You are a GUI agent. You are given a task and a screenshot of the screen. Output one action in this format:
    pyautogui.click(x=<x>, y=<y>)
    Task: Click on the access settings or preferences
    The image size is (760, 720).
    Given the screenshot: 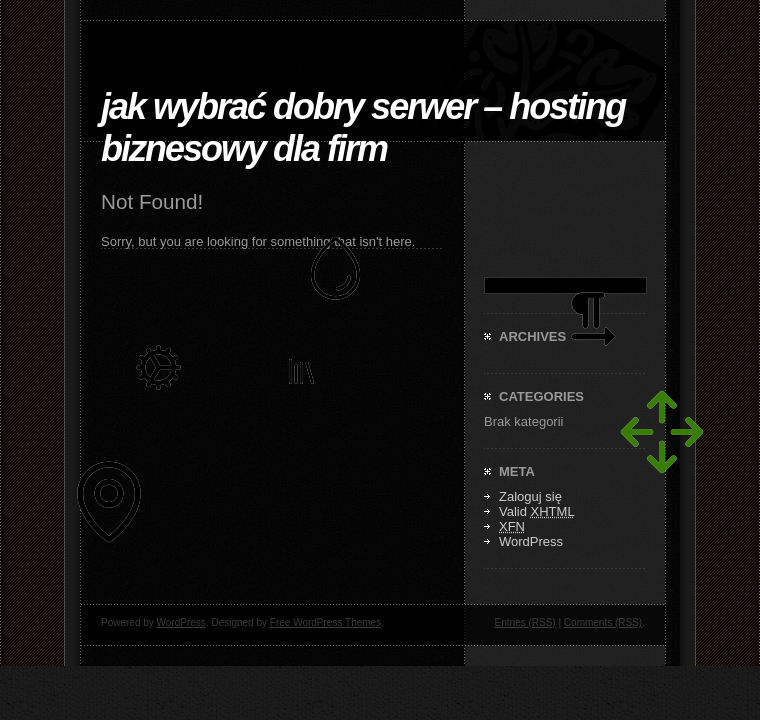 What is the action you would take?
    pyautogui.click(x=158, y=367)
    